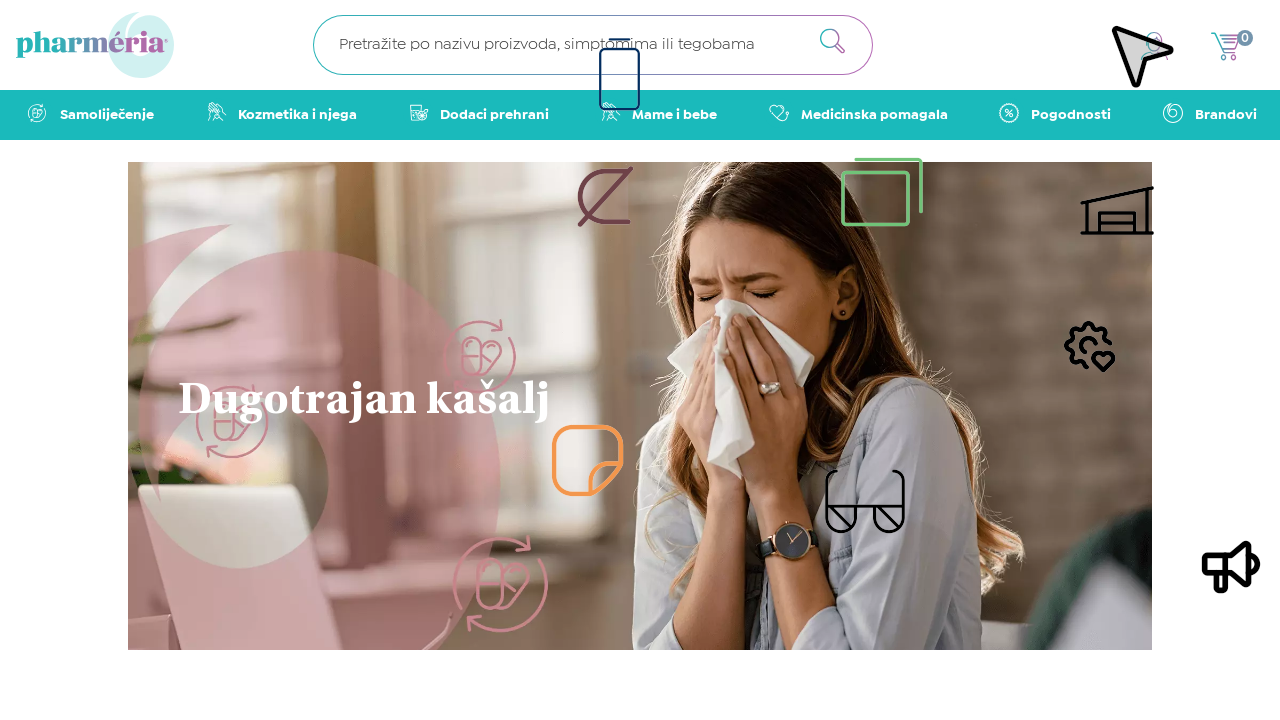 This screenshot has height=720, width=1280. Describe the element at coordinates (1138, 52) in the screenshot. I see `tap to navigate to destination` at that location.